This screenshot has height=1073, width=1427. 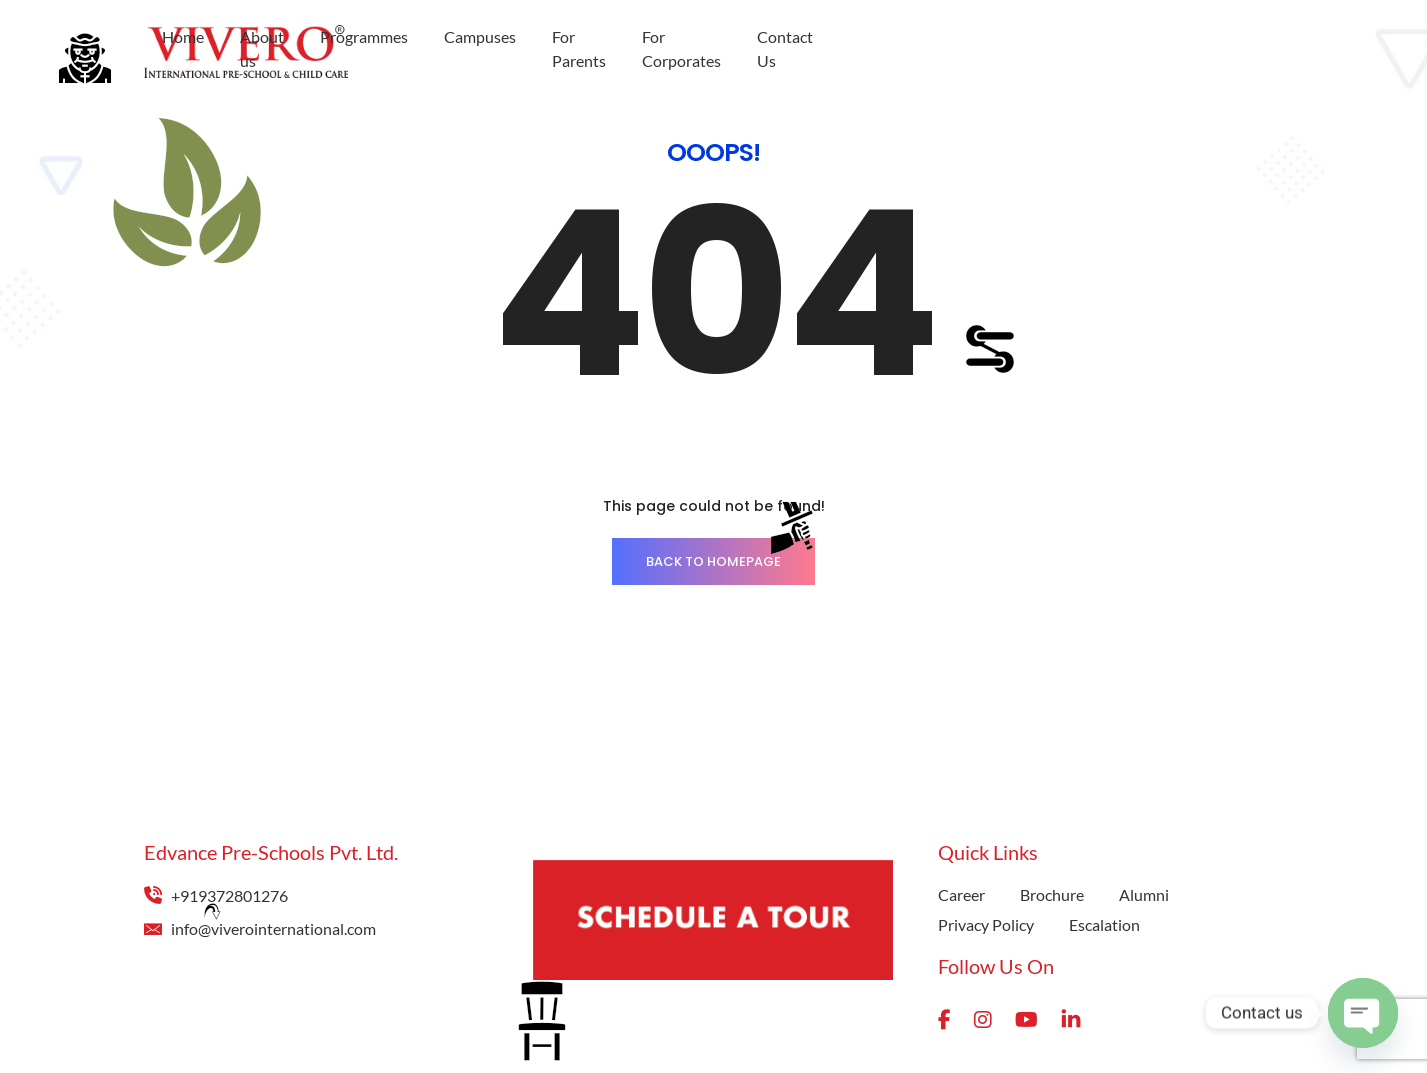 I want to click on select monk character class, so click(x=85, y=57).